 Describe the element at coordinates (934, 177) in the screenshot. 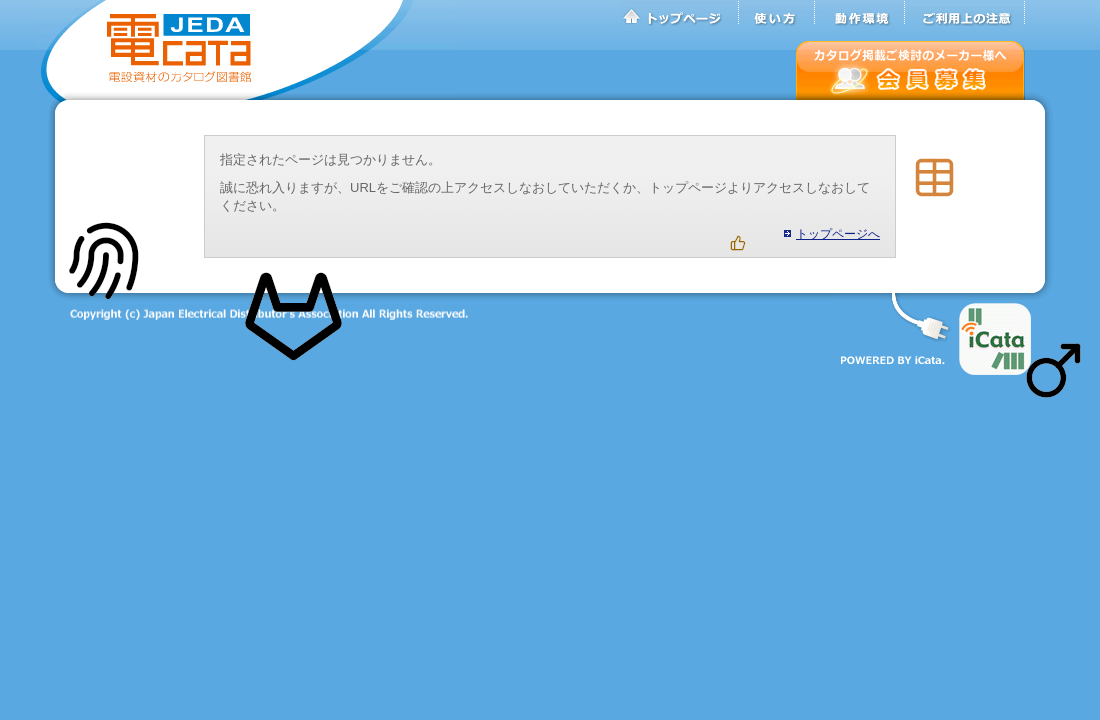

I see `view data in table format` at that location.